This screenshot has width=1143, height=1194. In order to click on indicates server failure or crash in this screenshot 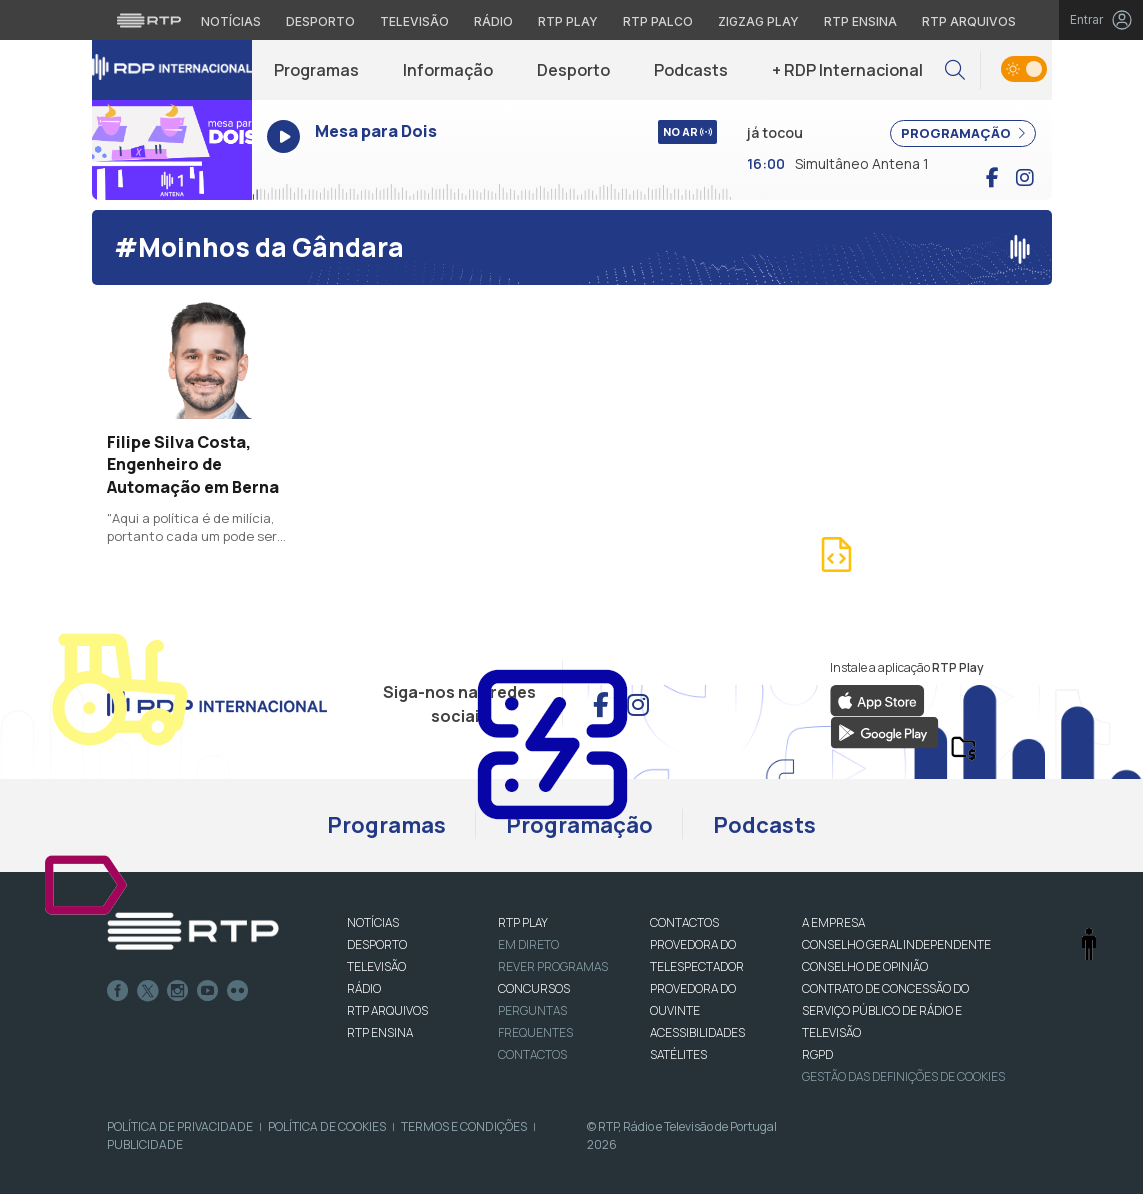, I will do `click(552, 744)`.